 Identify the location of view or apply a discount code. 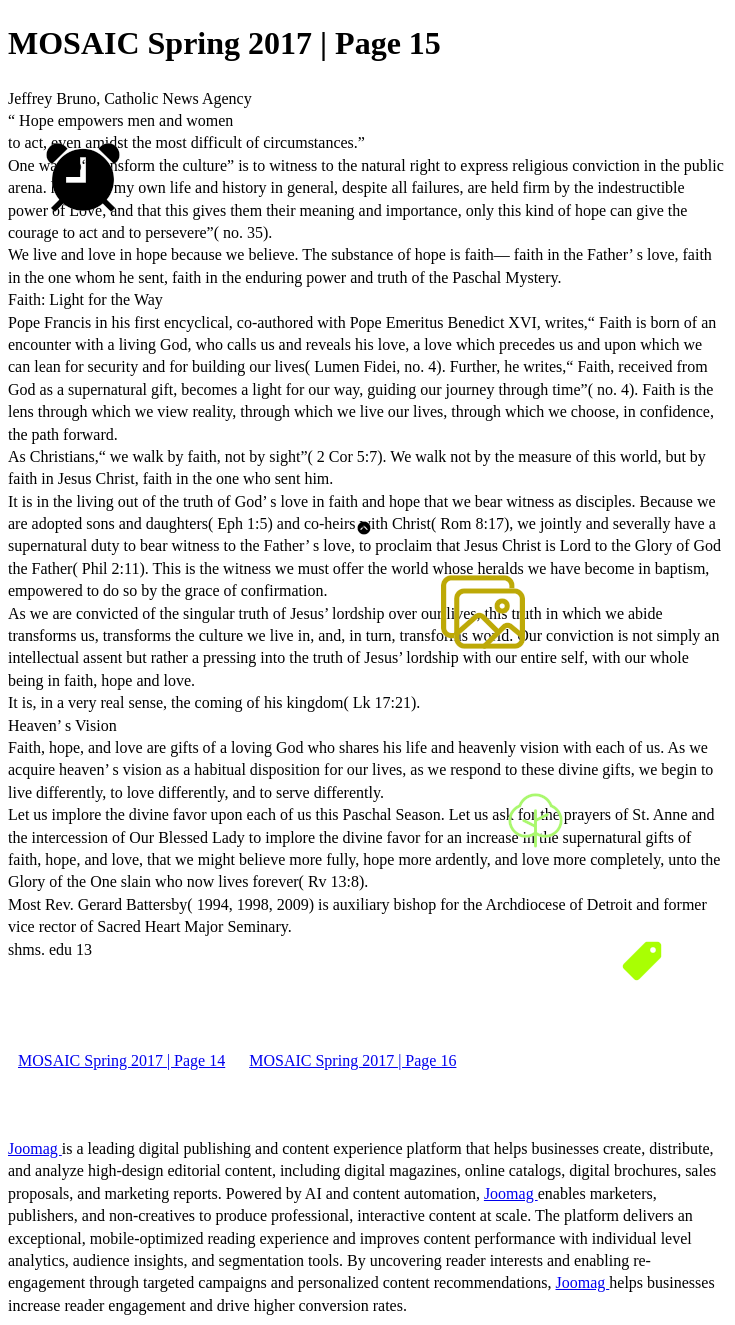
(642, 961).